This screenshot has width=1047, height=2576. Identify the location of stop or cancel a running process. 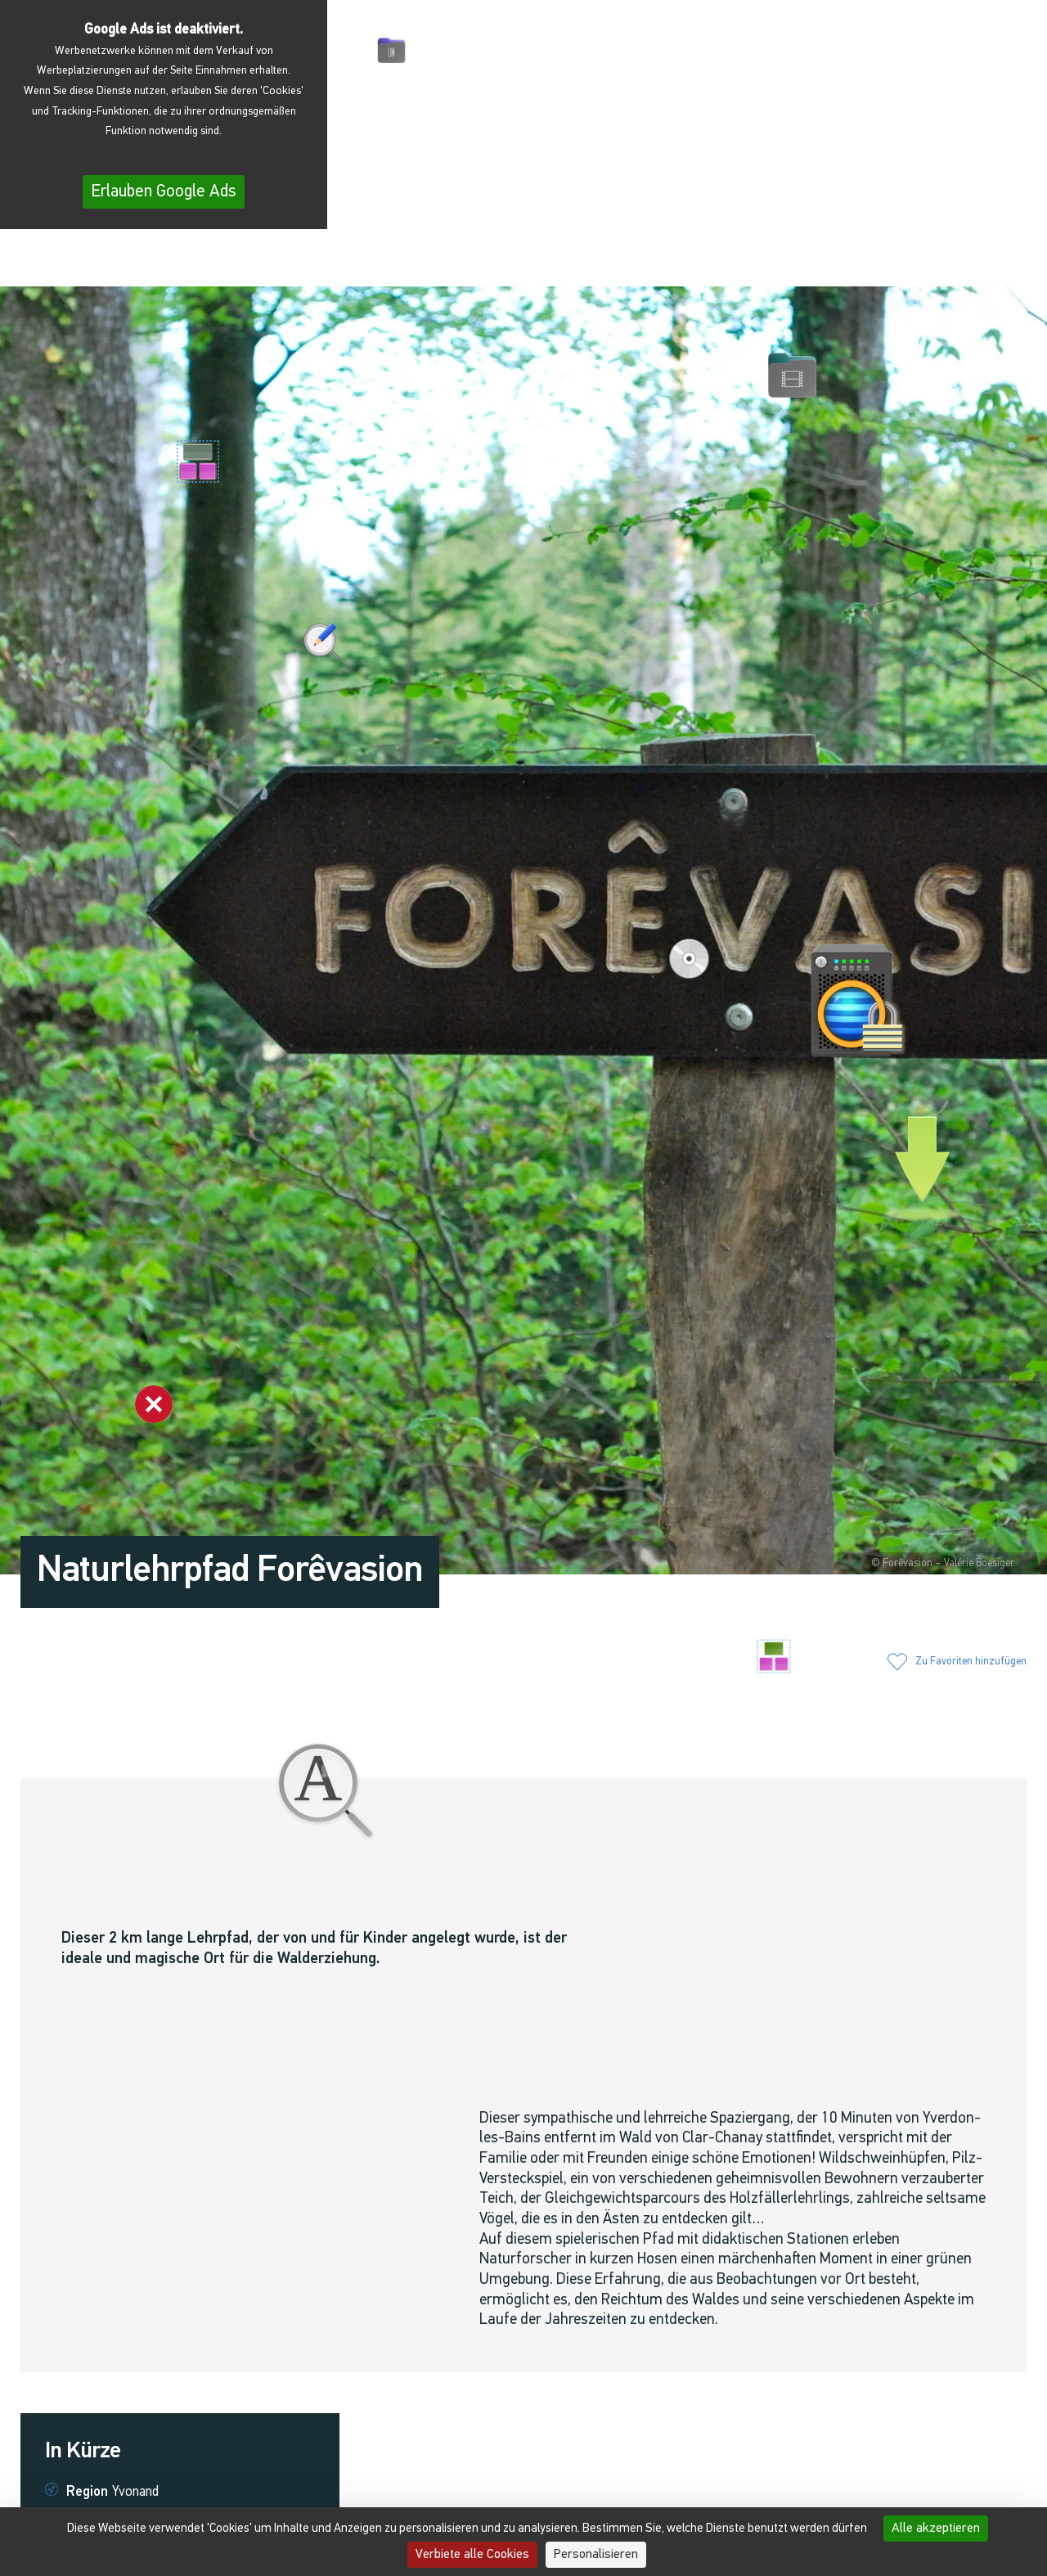
(154, 1404).